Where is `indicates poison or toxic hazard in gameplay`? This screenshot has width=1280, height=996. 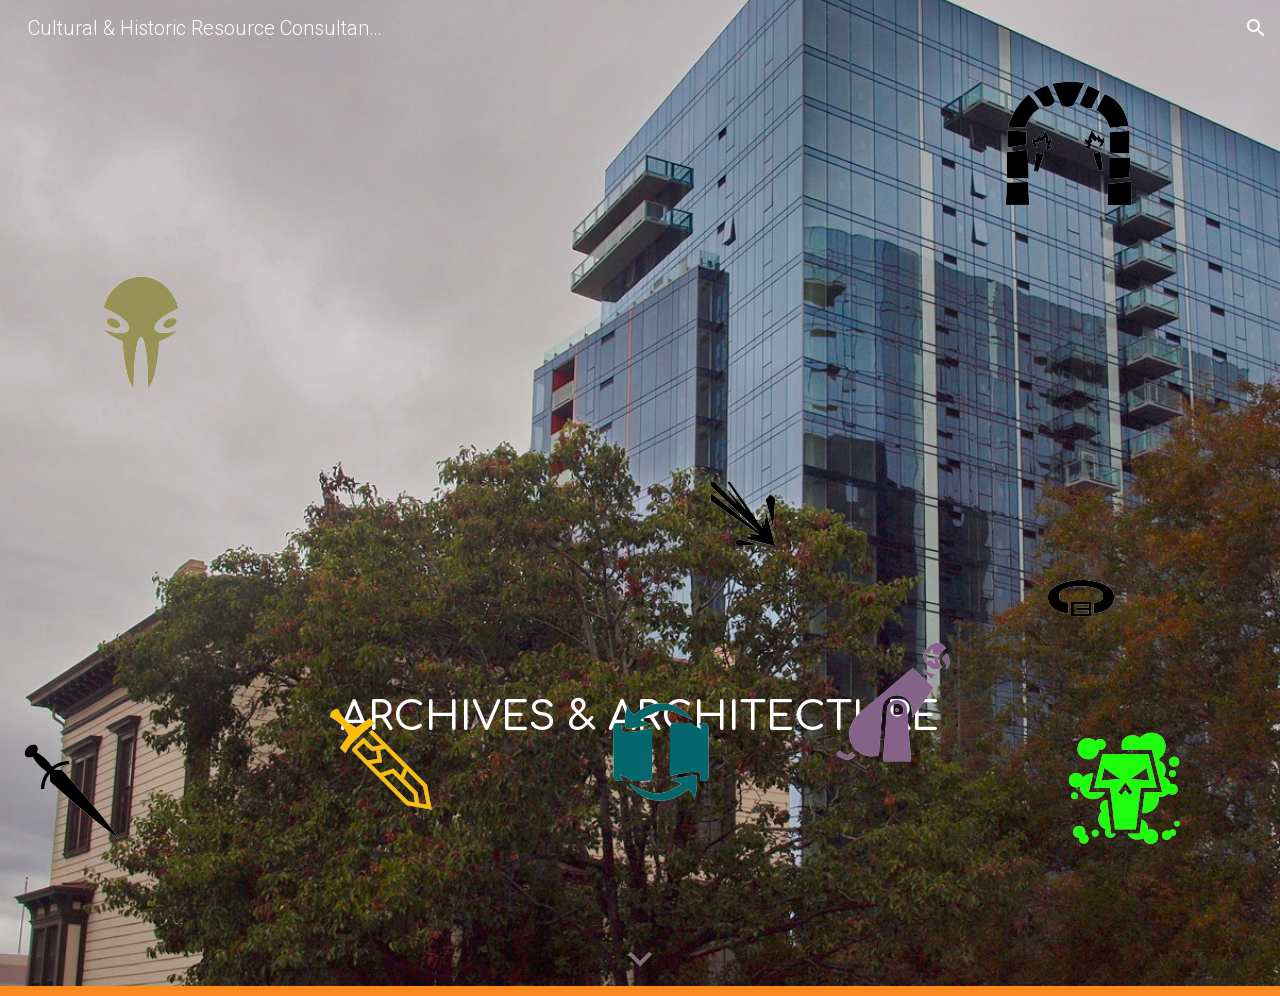
indicates poison or toxic hazard in gameplay is located at coordinates (1124, 788).